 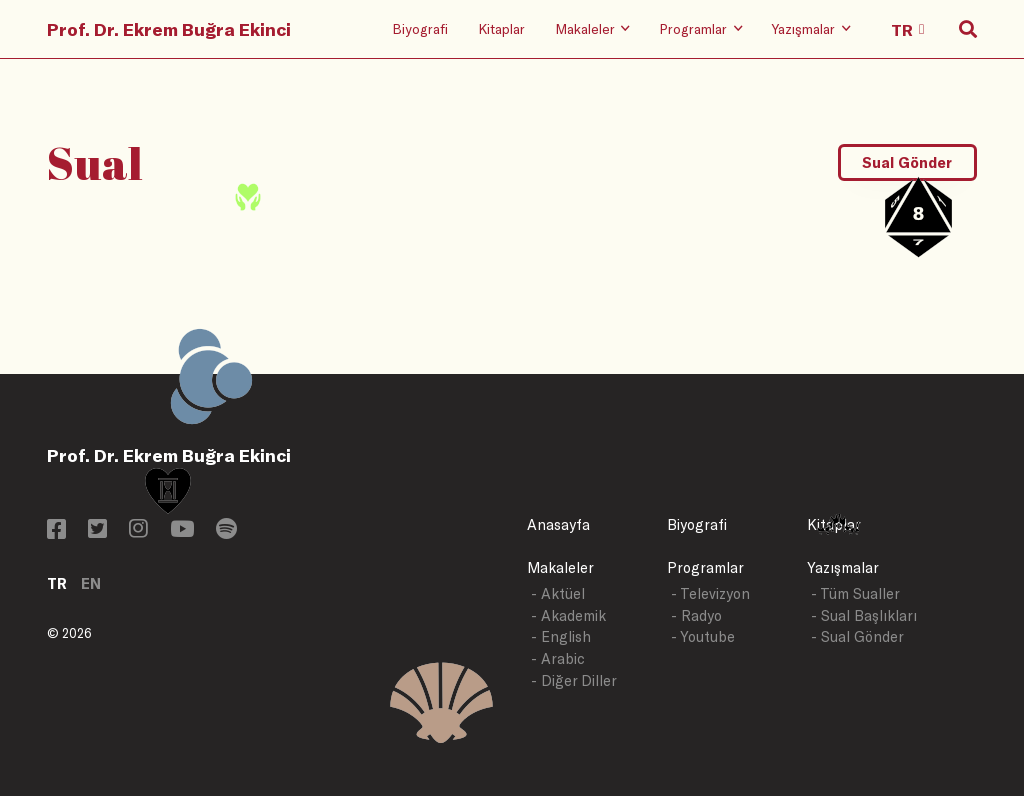 What do you see at coordinates (248, 197) in the screenshot?
I see `add to favorites or wishlist` at bounding box center [248, 197].